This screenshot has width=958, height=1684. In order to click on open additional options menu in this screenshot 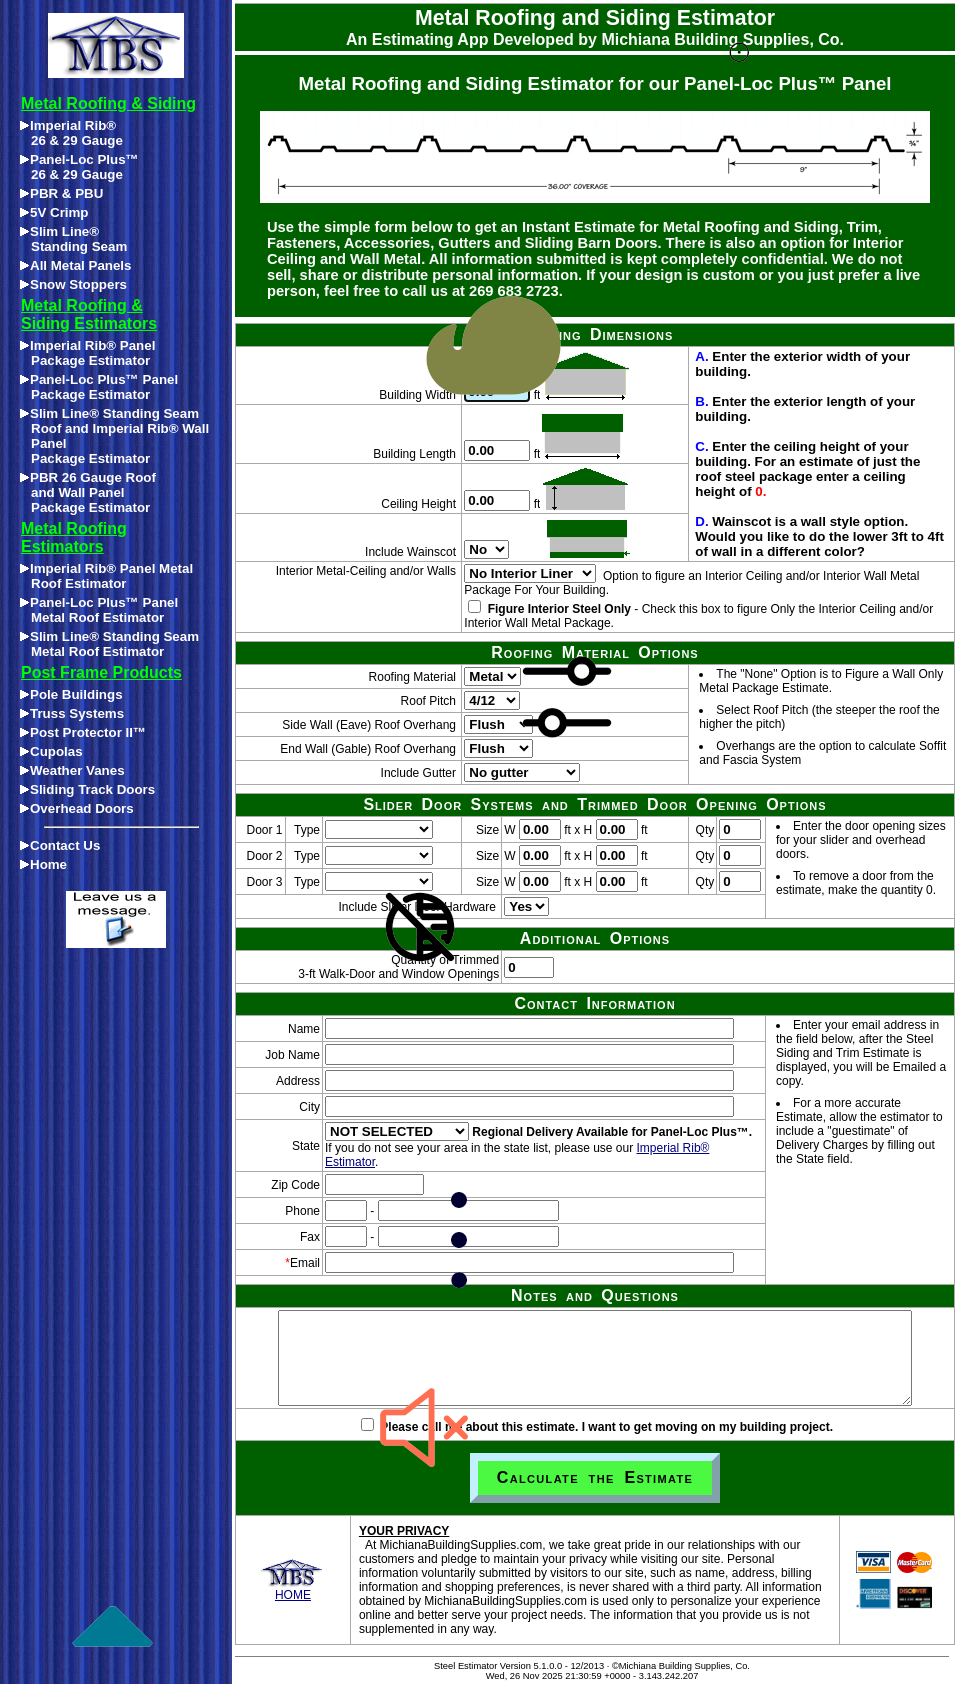, I will do `click(459, 1240)`.